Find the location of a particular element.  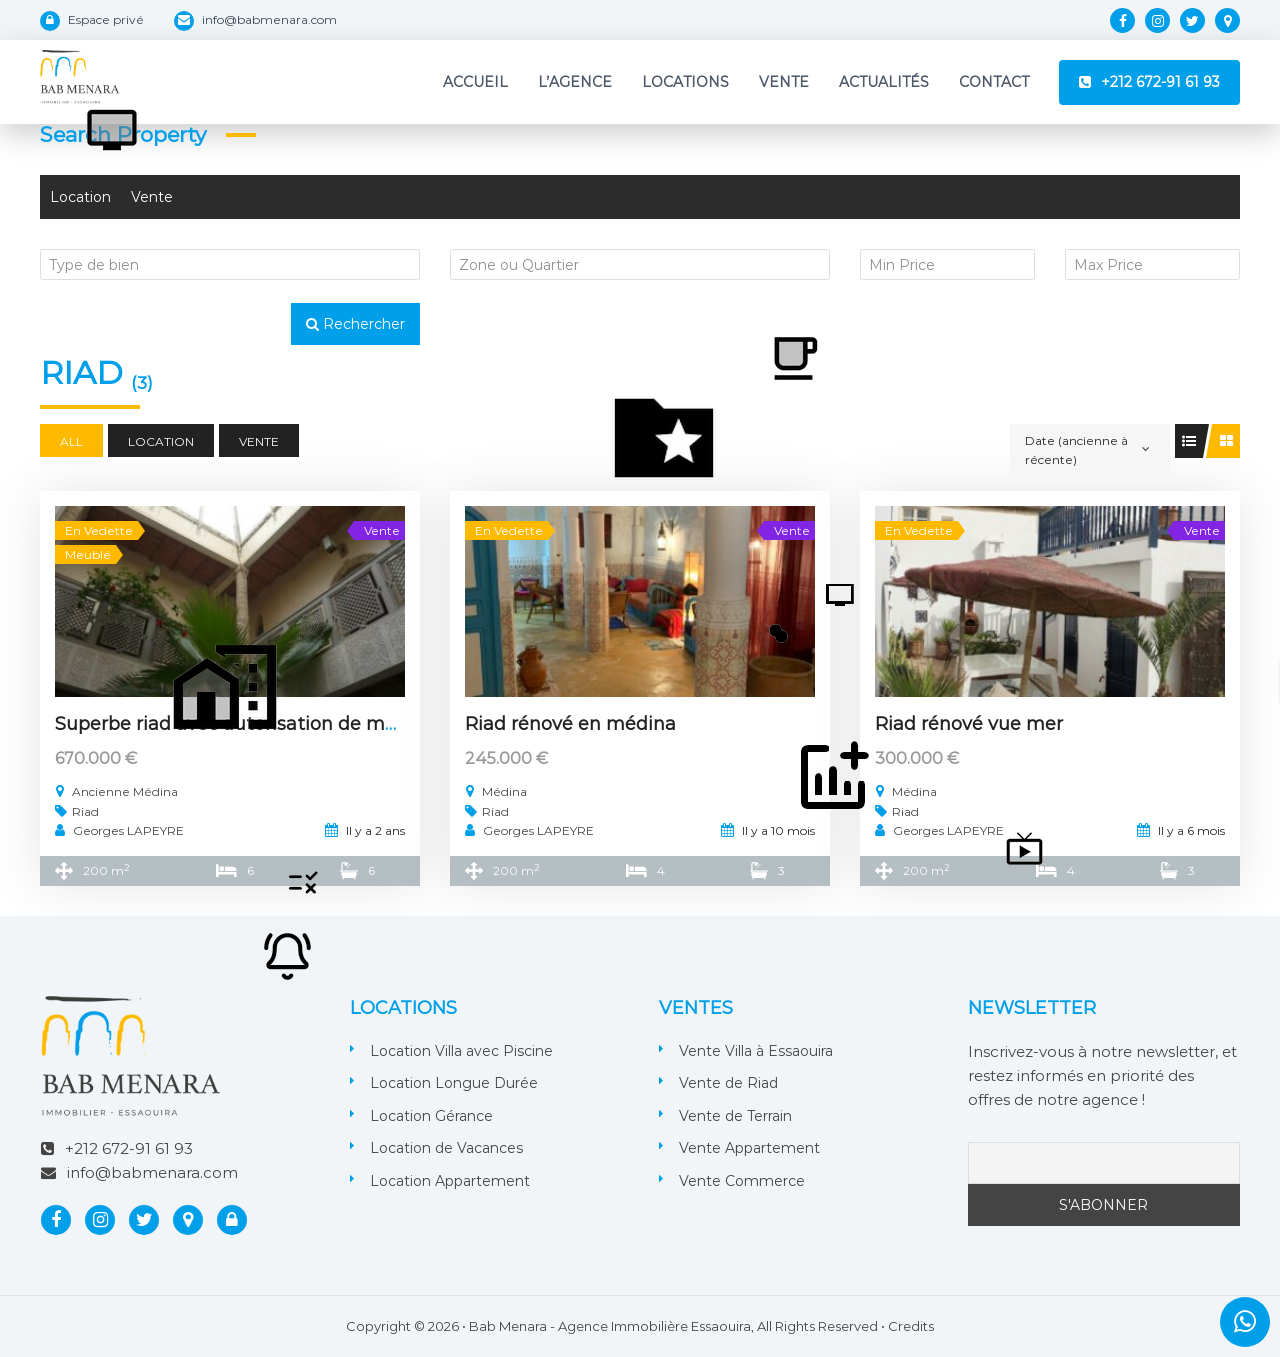

watch live television or streaming content is located at coordinates (1024, 848).